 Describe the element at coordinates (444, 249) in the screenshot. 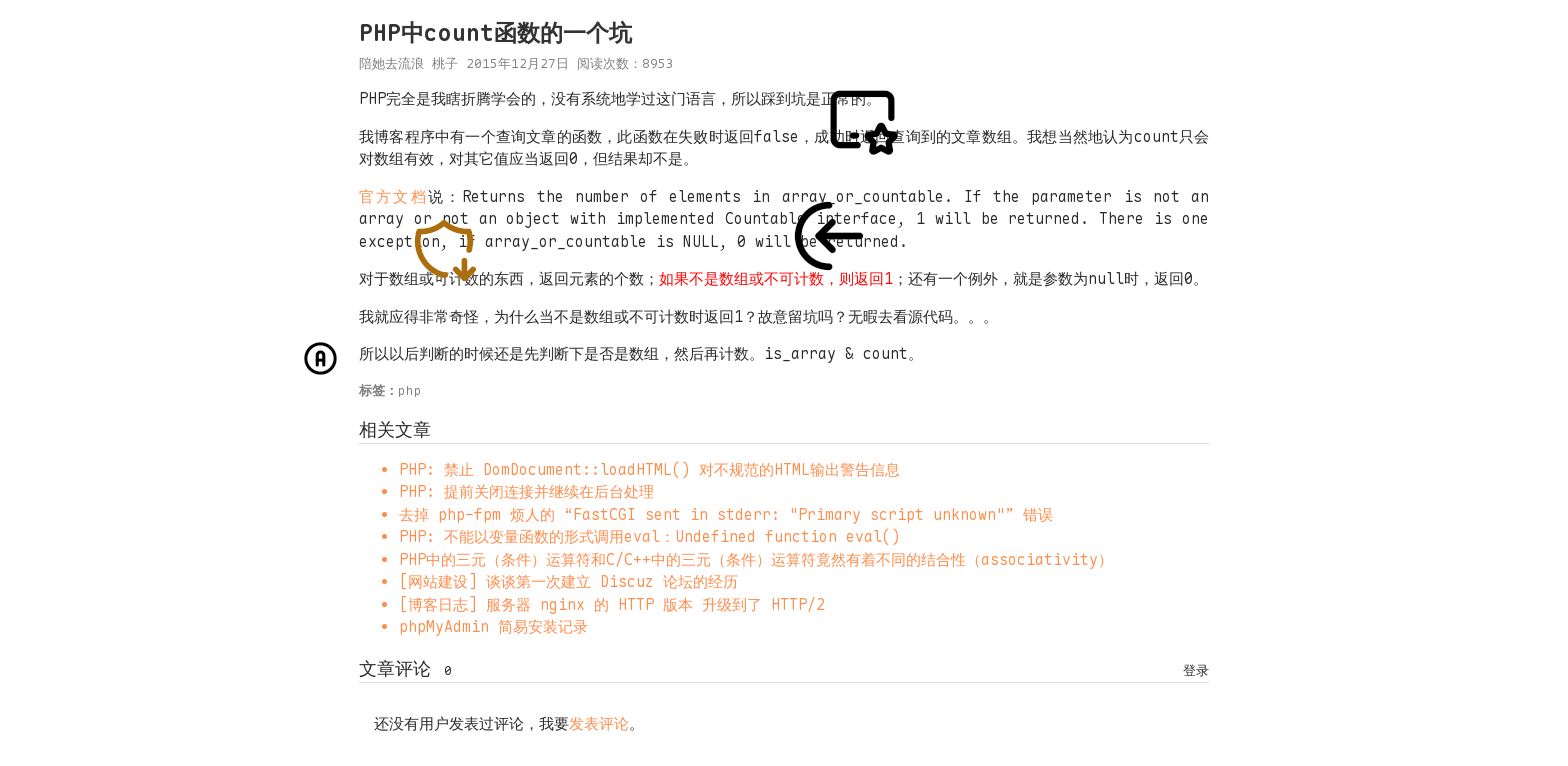

I see `security level decreased` at that location.